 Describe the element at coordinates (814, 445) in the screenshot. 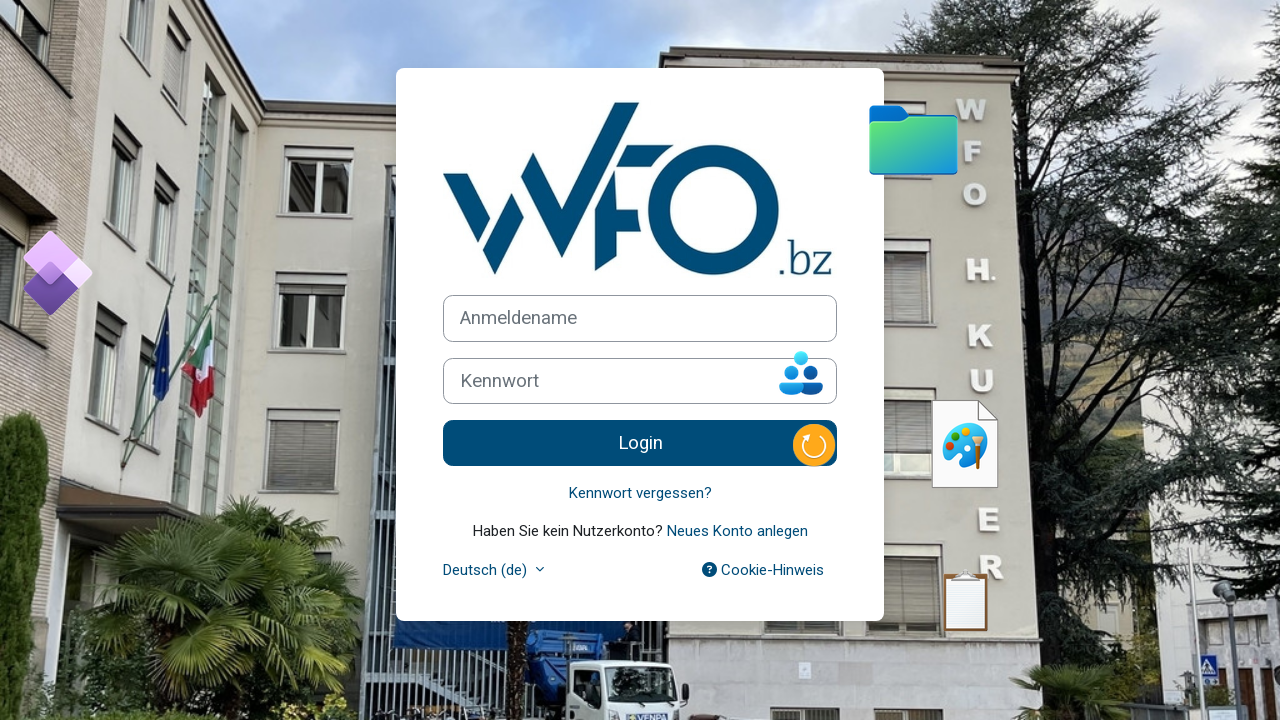

I see `restart or reboot the system` at that location.